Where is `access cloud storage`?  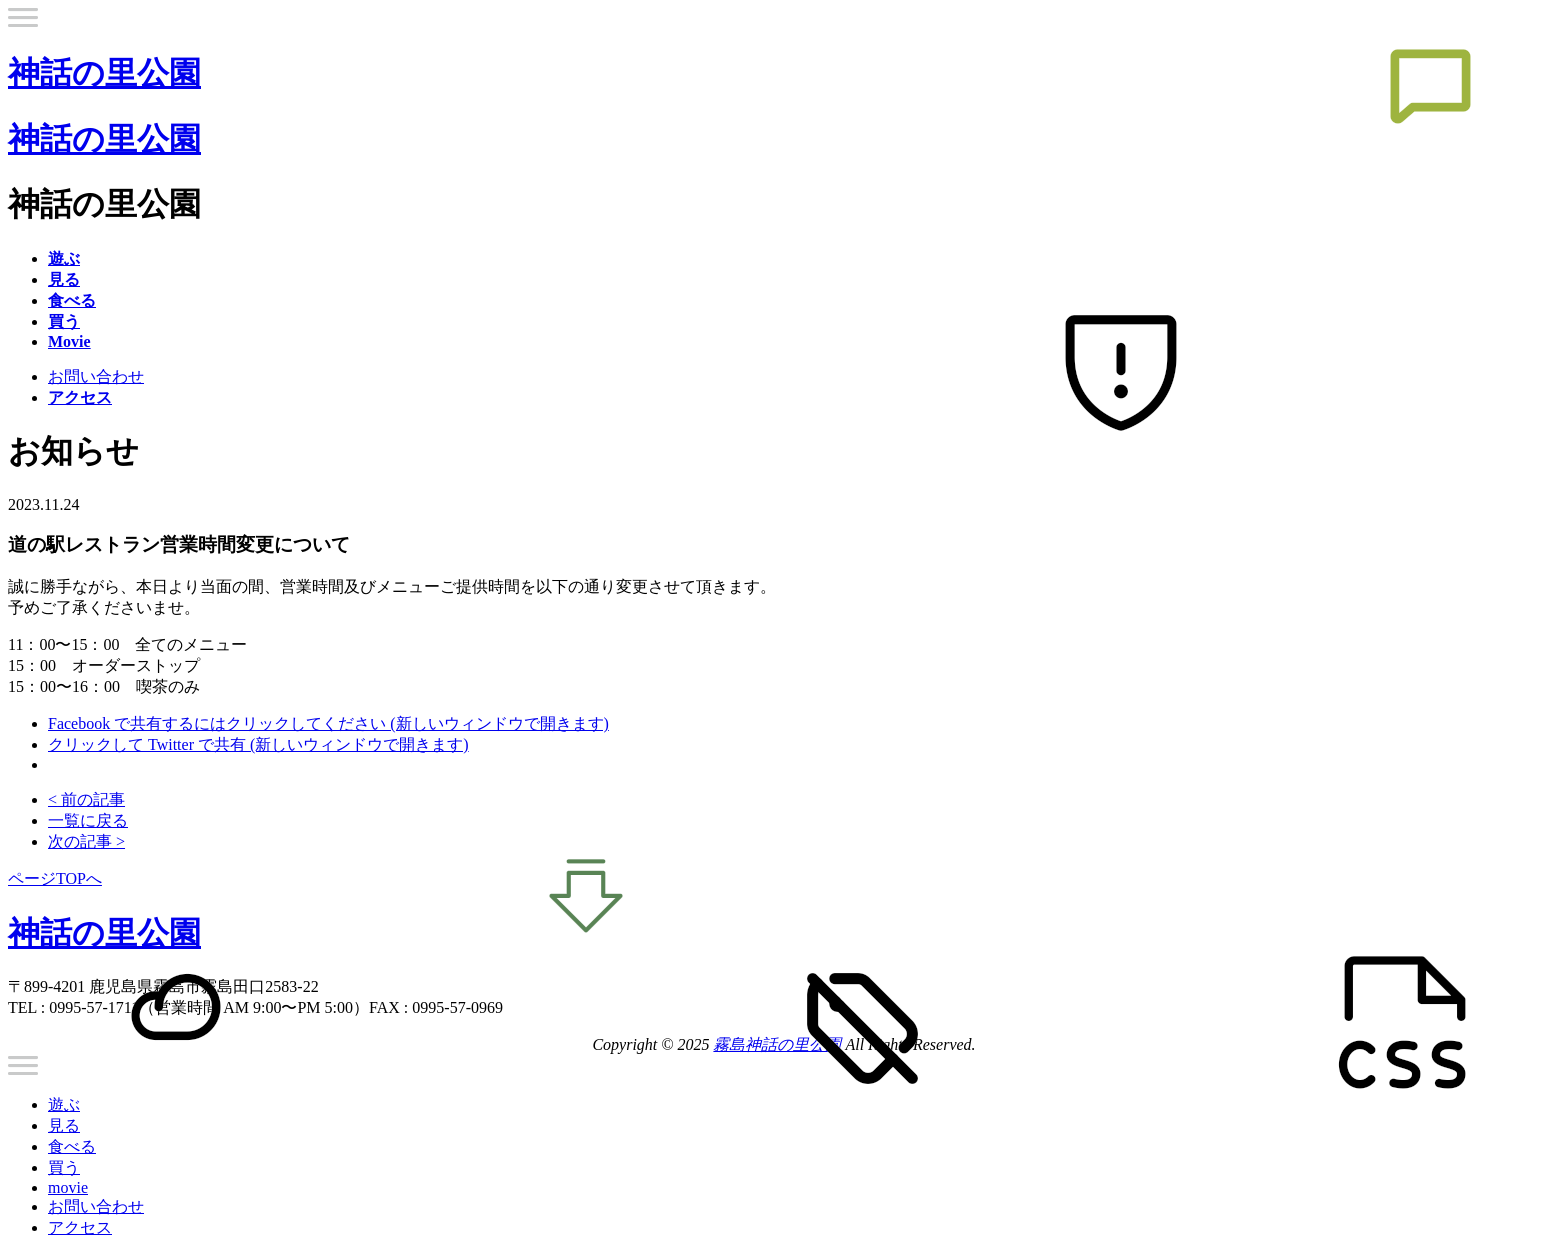
access cloud storage is located at coordinates (176, 1007).